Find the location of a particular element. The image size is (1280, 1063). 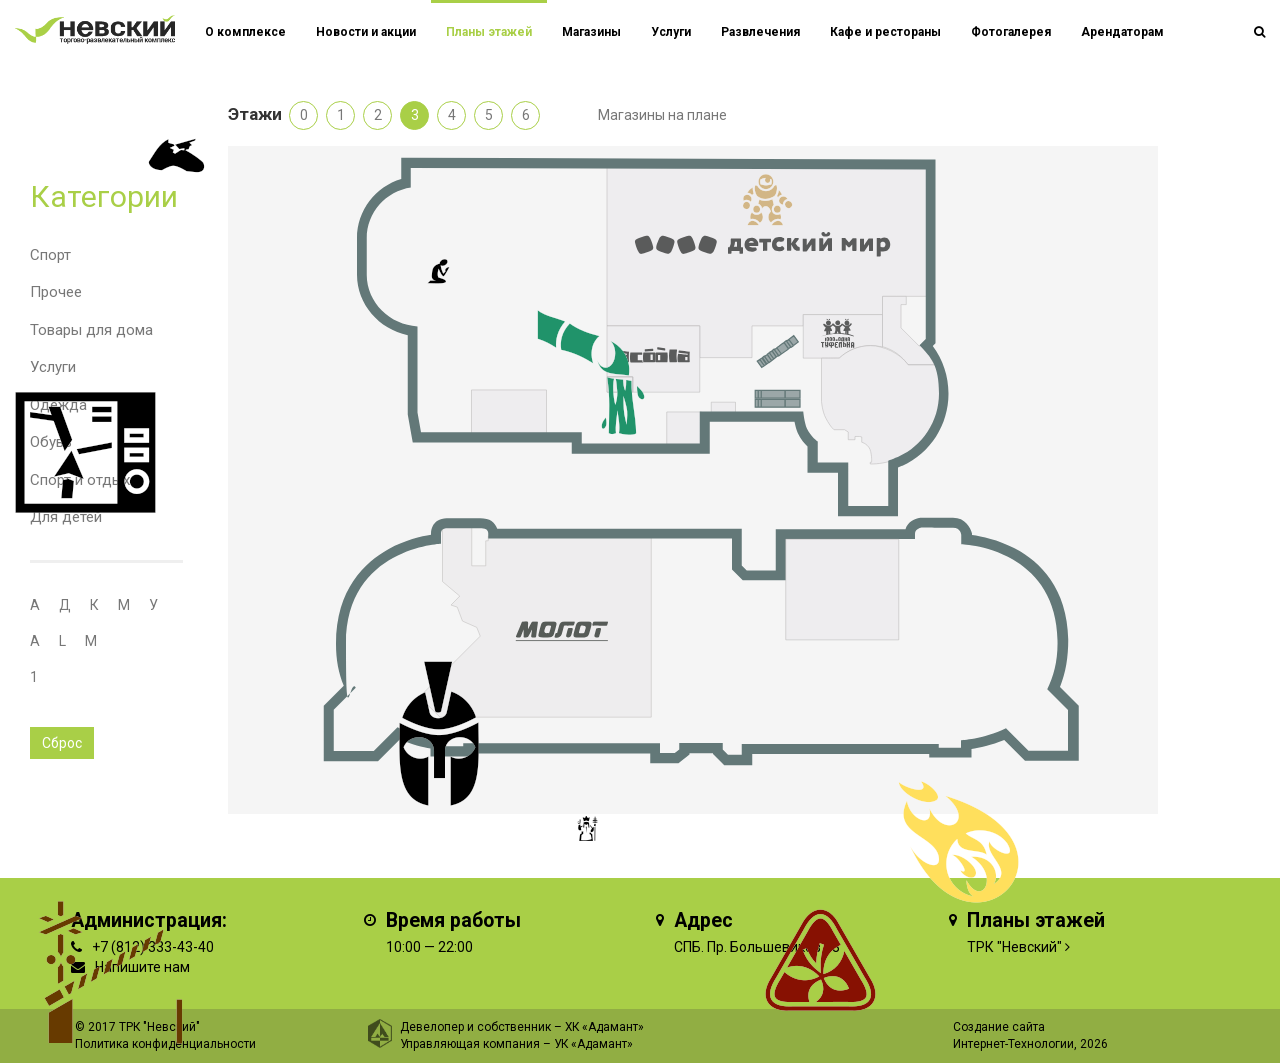

indicates a railroad crossing ahead is located at coordinates (110, 972).